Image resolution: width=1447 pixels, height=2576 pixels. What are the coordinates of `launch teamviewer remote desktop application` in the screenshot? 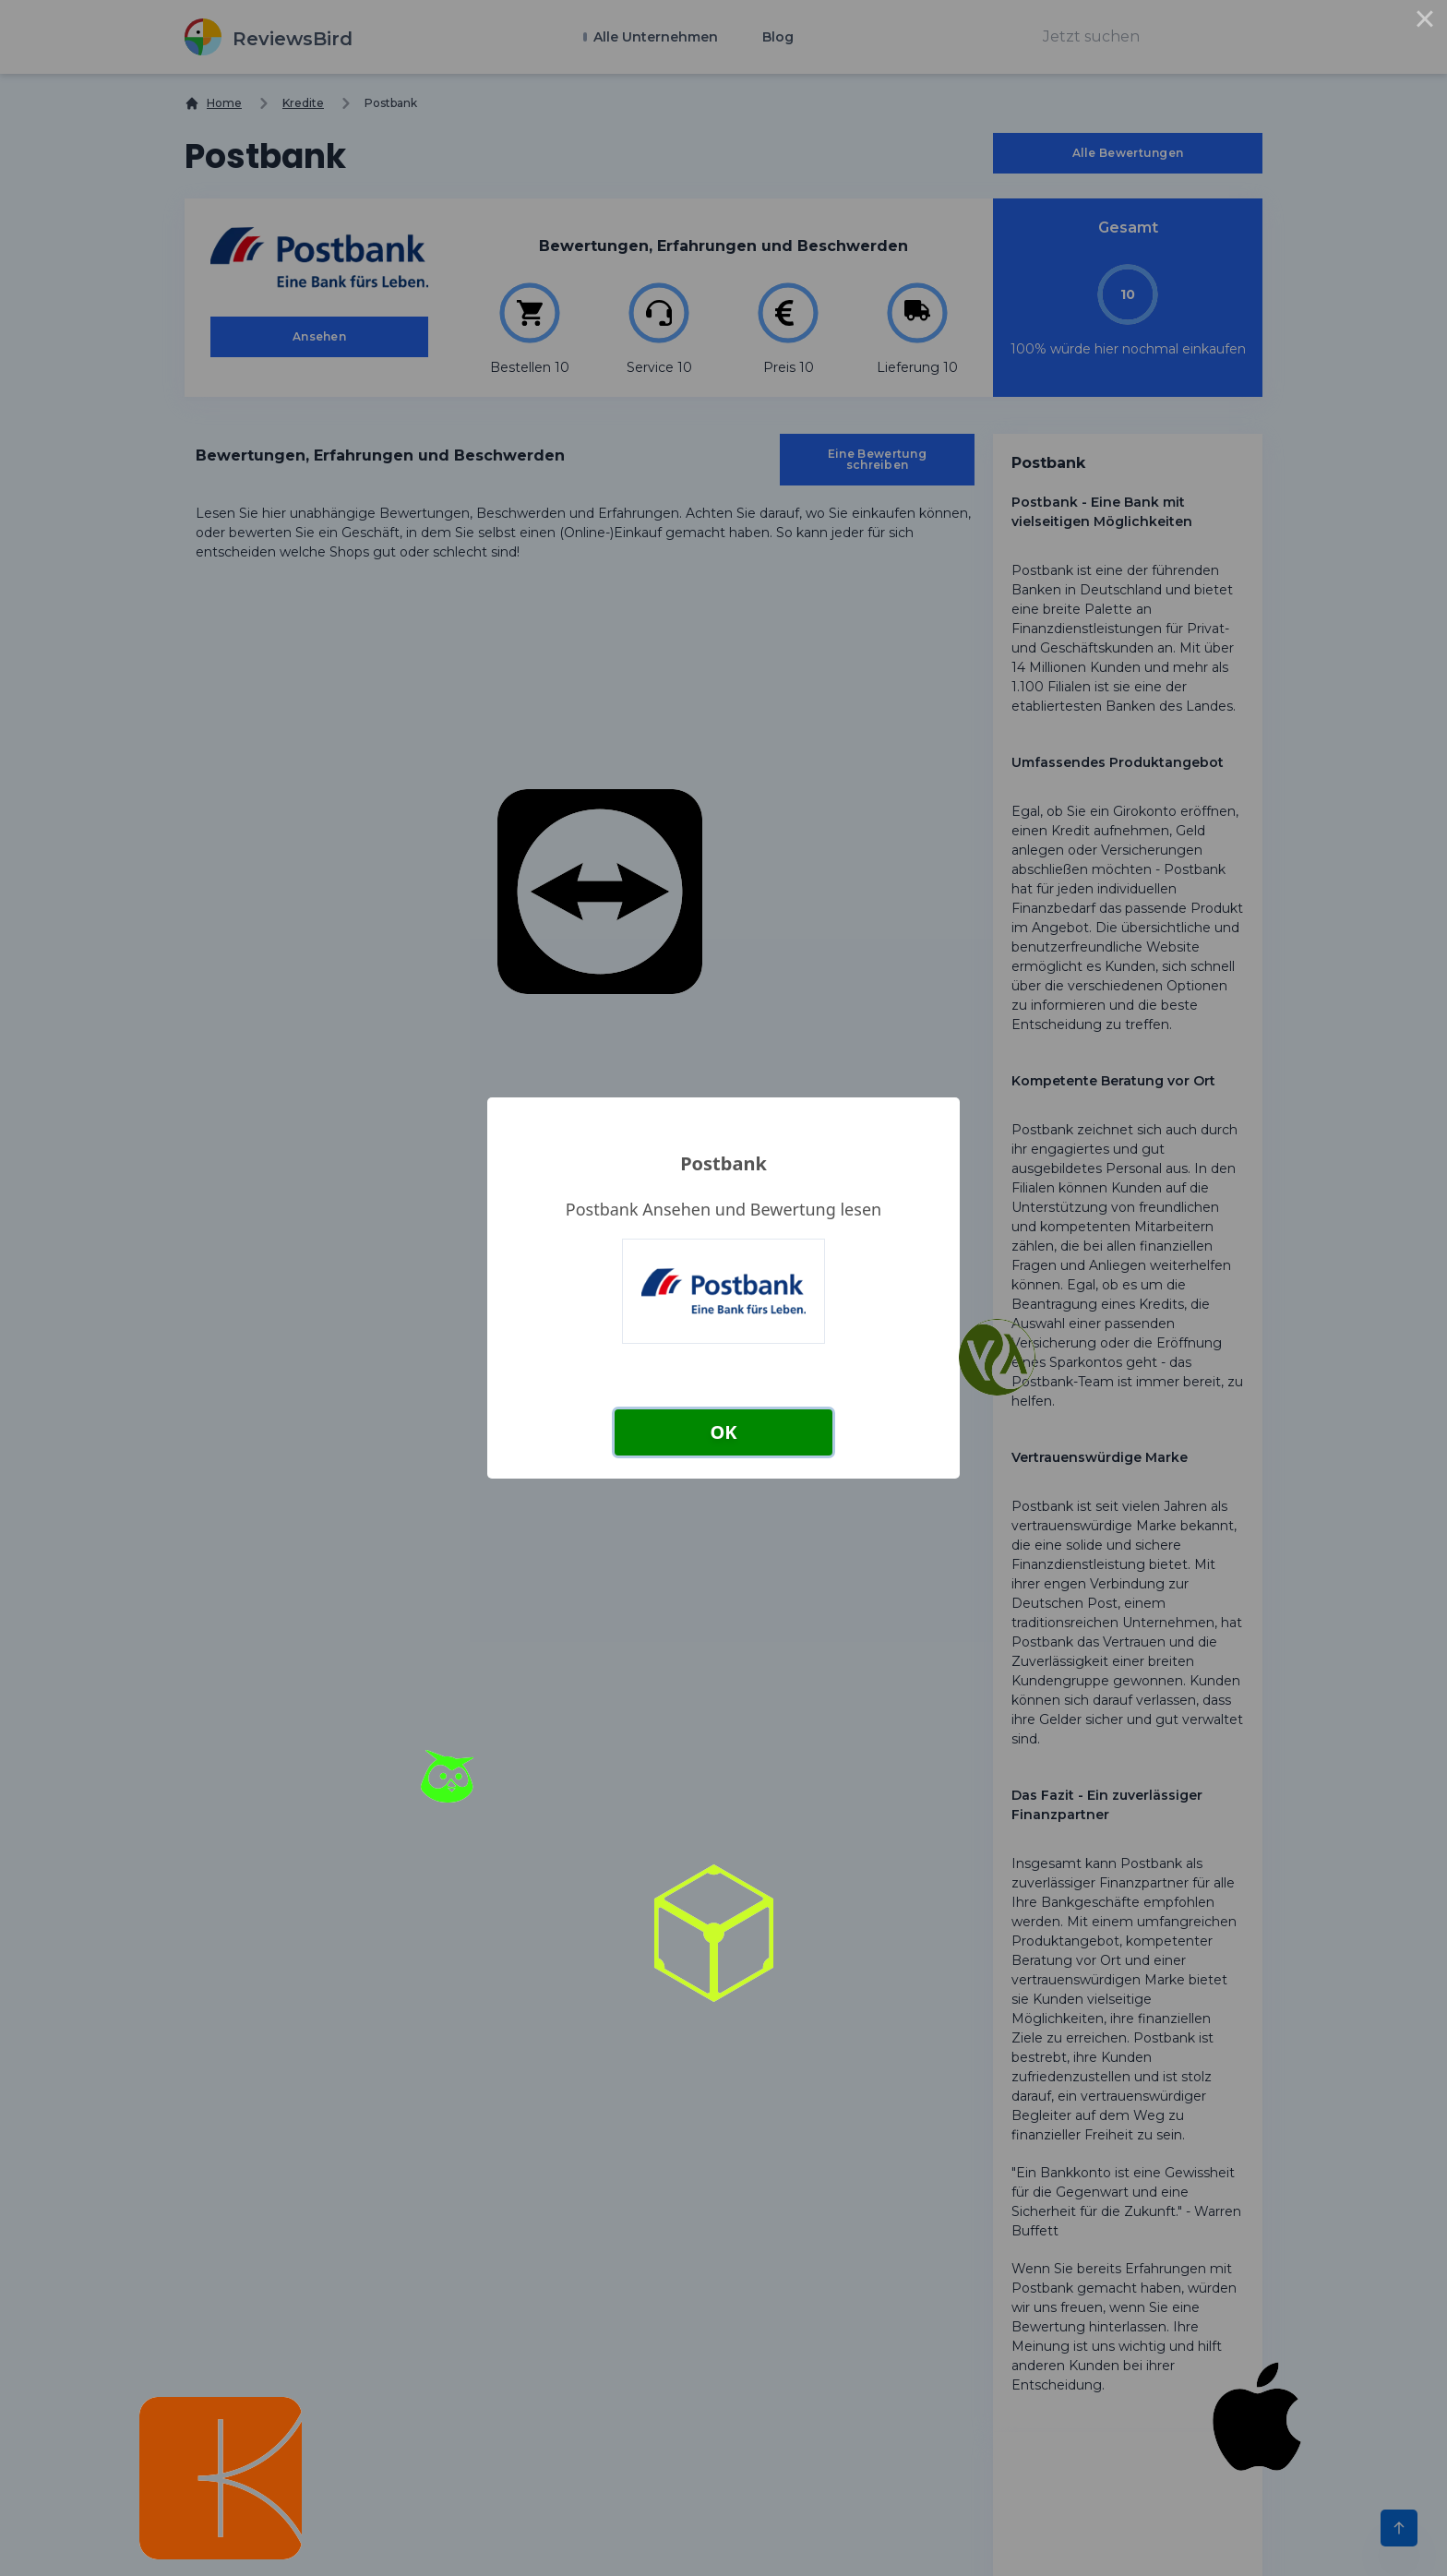 It's located at (600, 892).